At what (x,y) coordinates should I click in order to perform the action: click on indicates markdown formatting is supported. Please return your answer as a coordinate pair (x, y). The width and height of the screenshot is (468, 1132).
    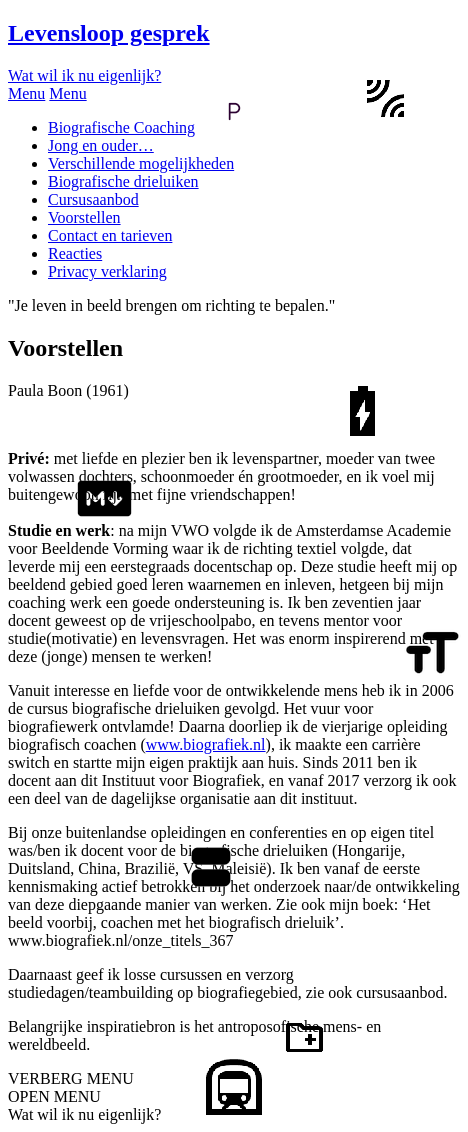
    Looking at the image, I should click on (104, 498).